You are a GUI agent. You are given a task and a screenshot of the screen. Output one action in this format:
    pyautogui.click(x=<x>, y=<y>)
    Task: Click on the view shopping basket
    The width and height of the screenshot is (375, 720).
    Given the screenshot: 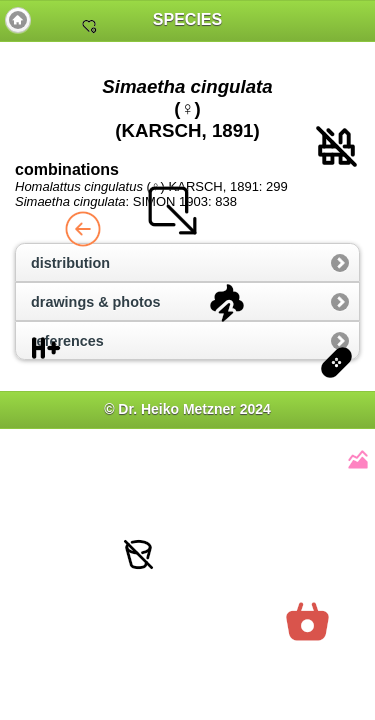 What is the action you would take?
    pyautogui.click(x=307, y=621)
    